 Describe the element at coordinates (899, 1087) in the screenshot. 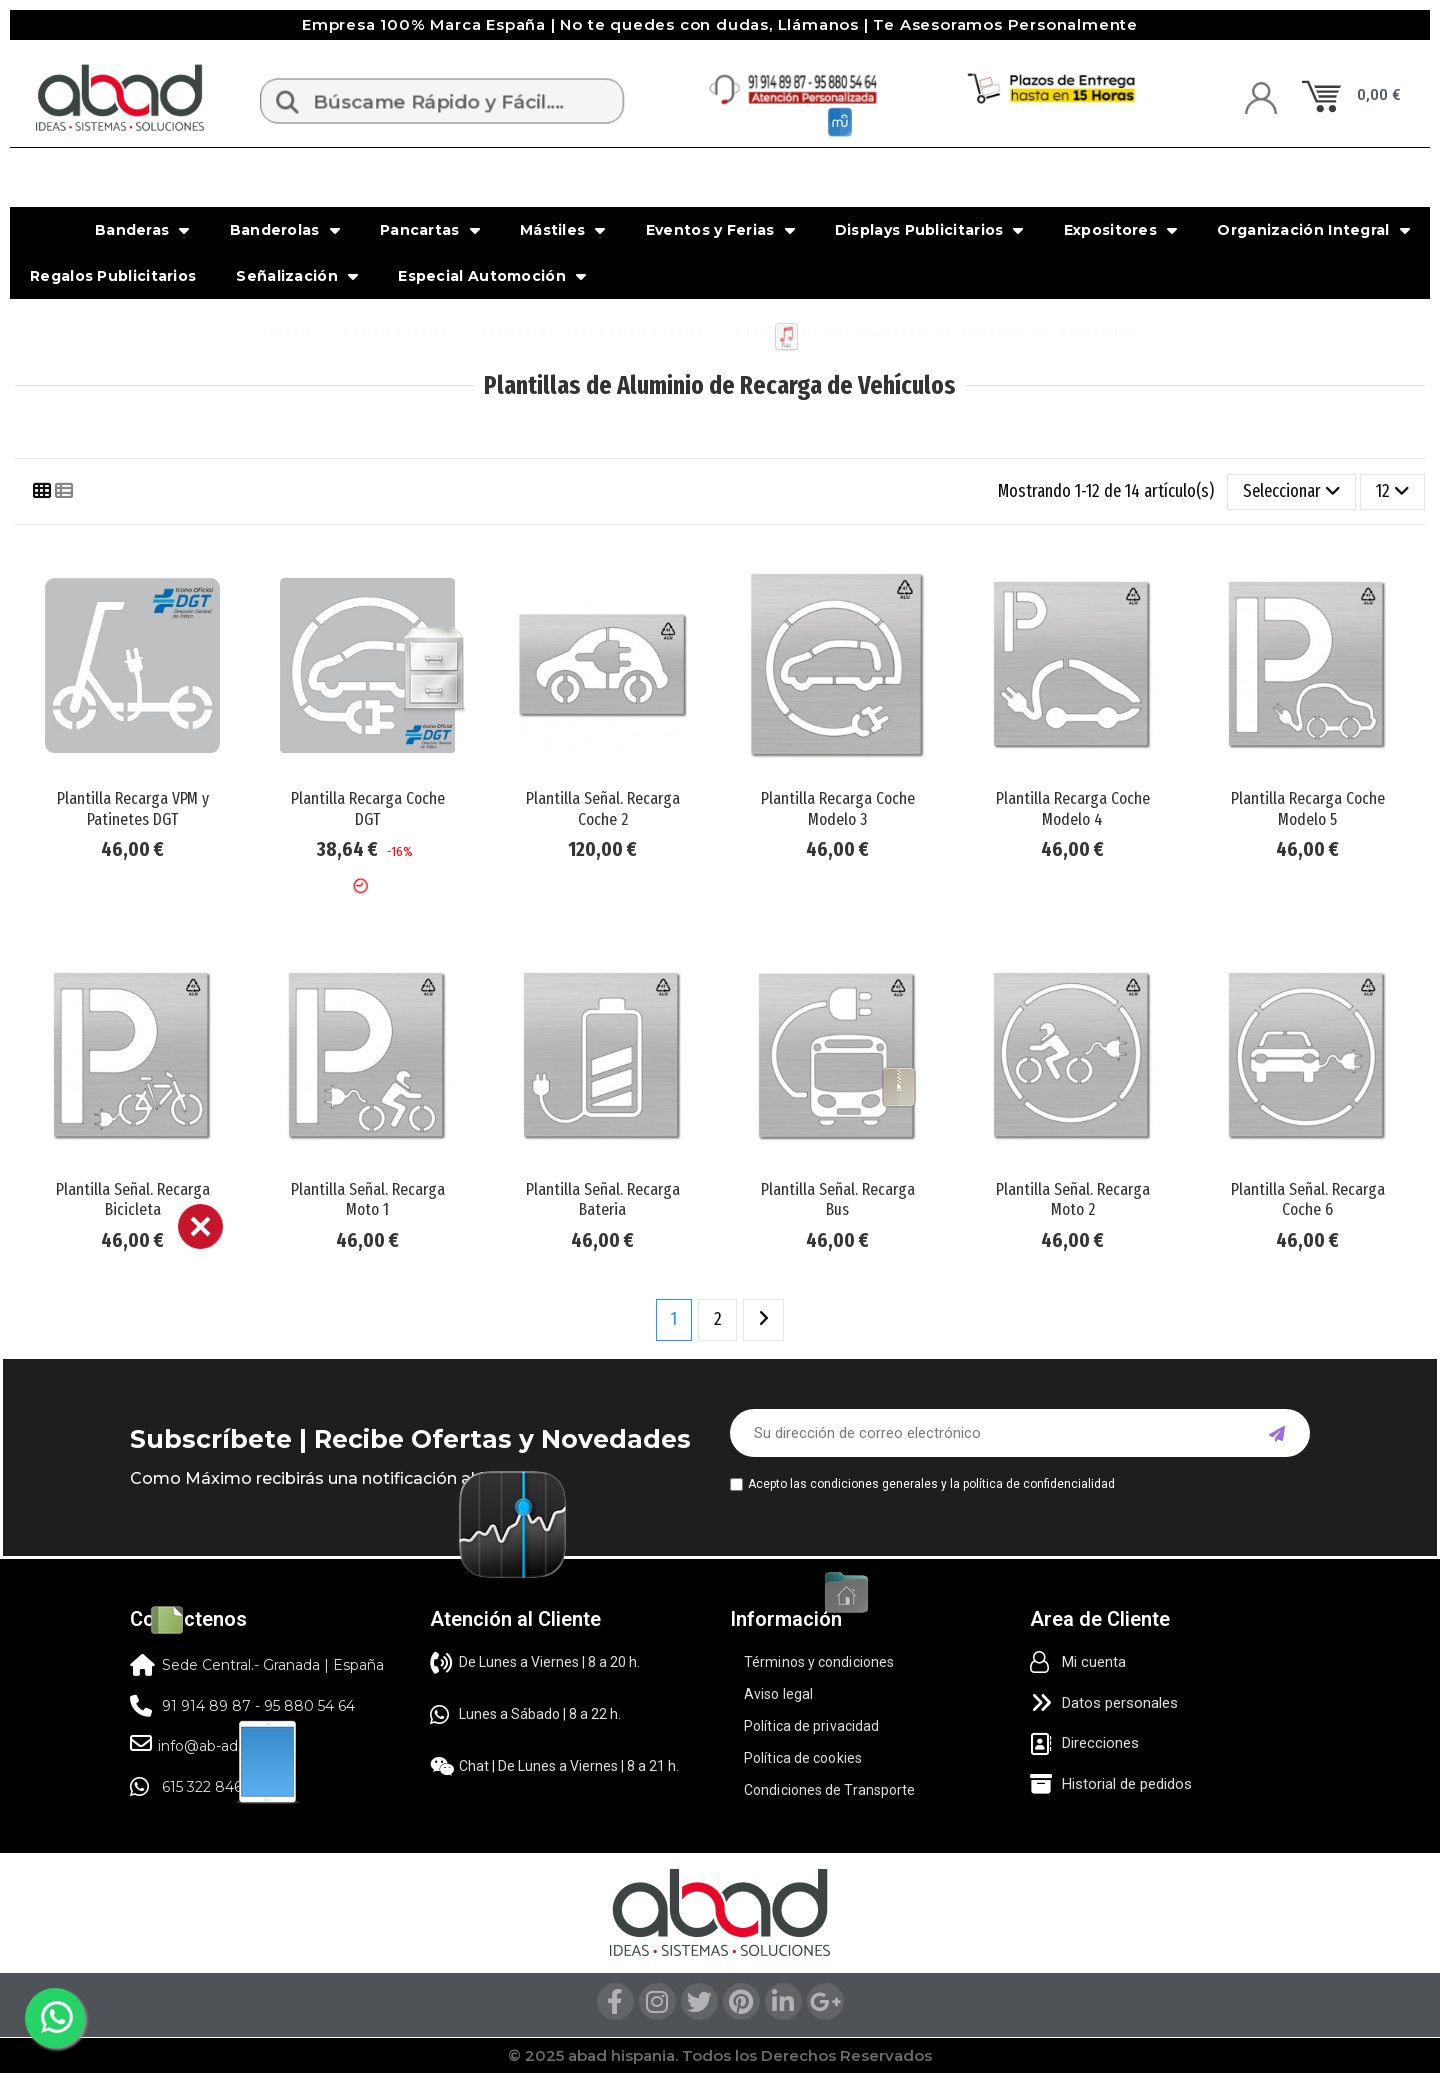

I see `open file roller archive manager` at that location.